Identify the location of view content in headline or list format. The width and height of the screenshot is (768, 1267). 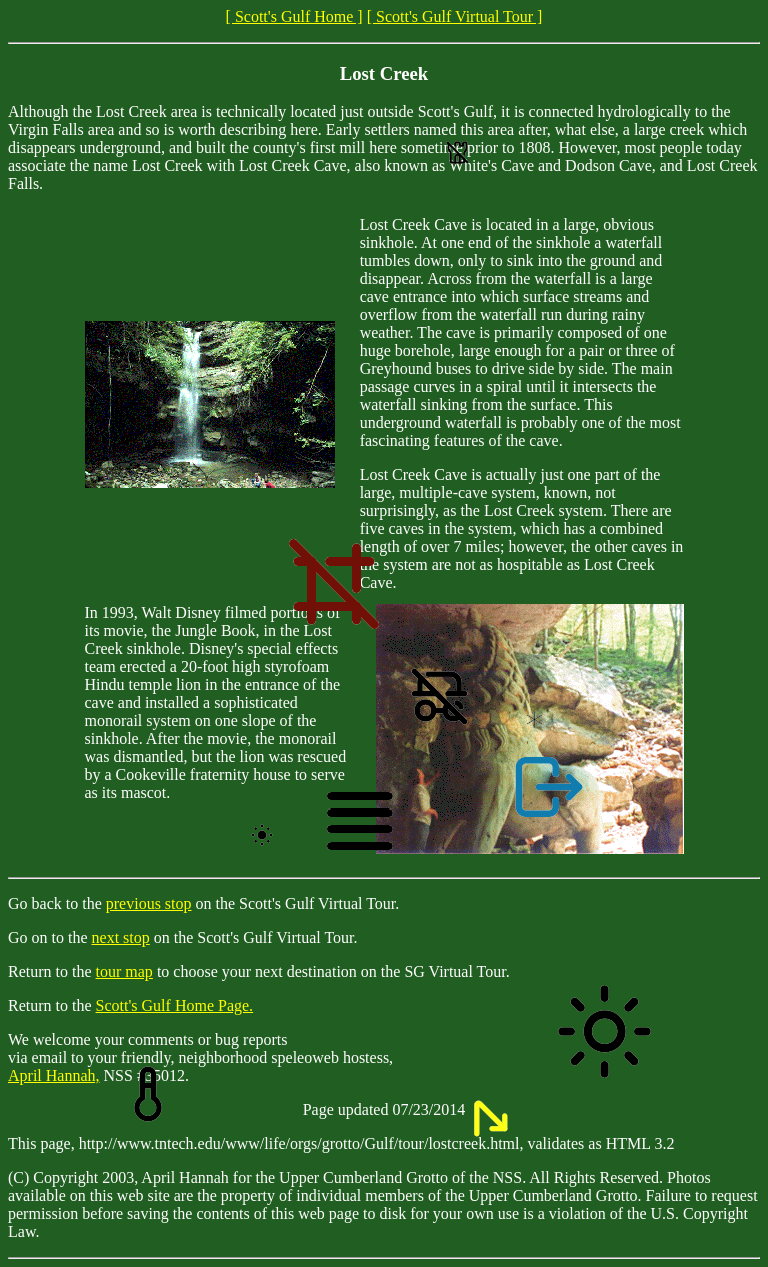
(360, 821).